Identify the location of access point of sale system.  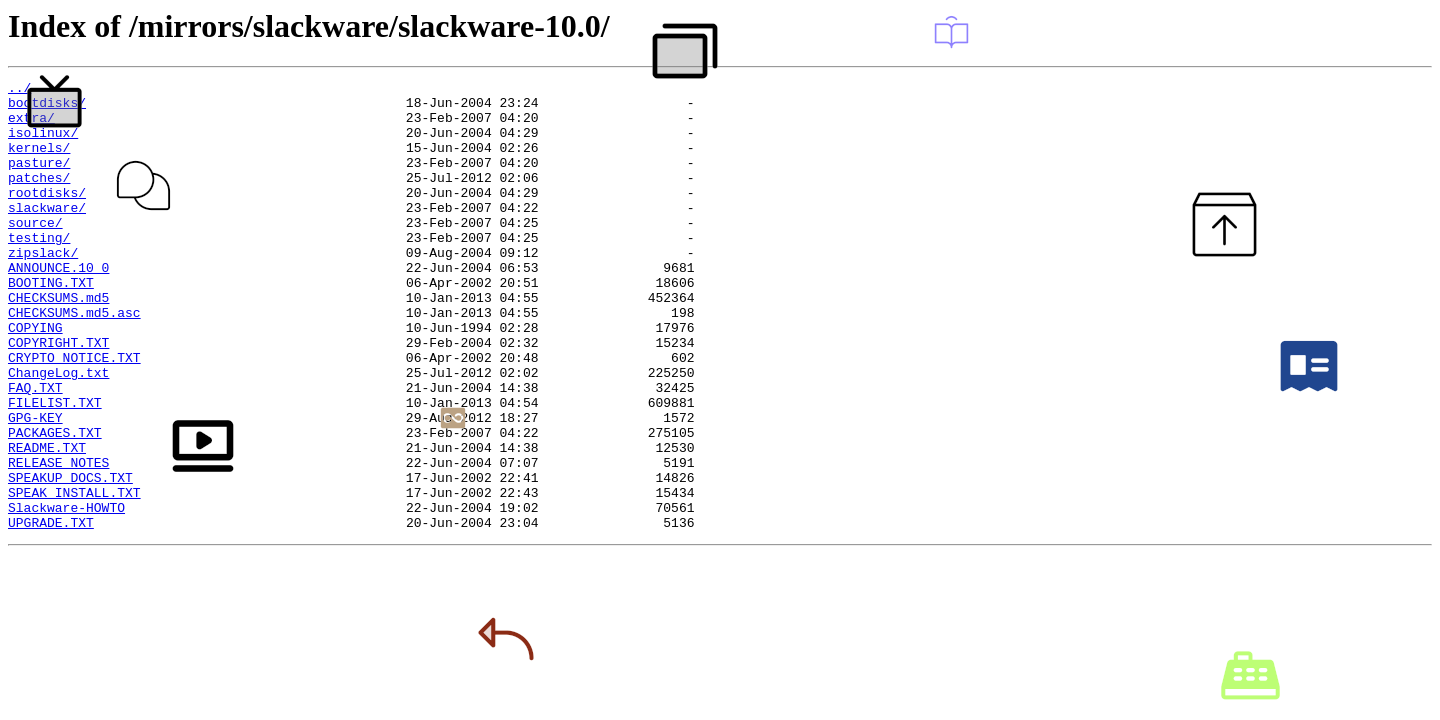
(1250, 678).